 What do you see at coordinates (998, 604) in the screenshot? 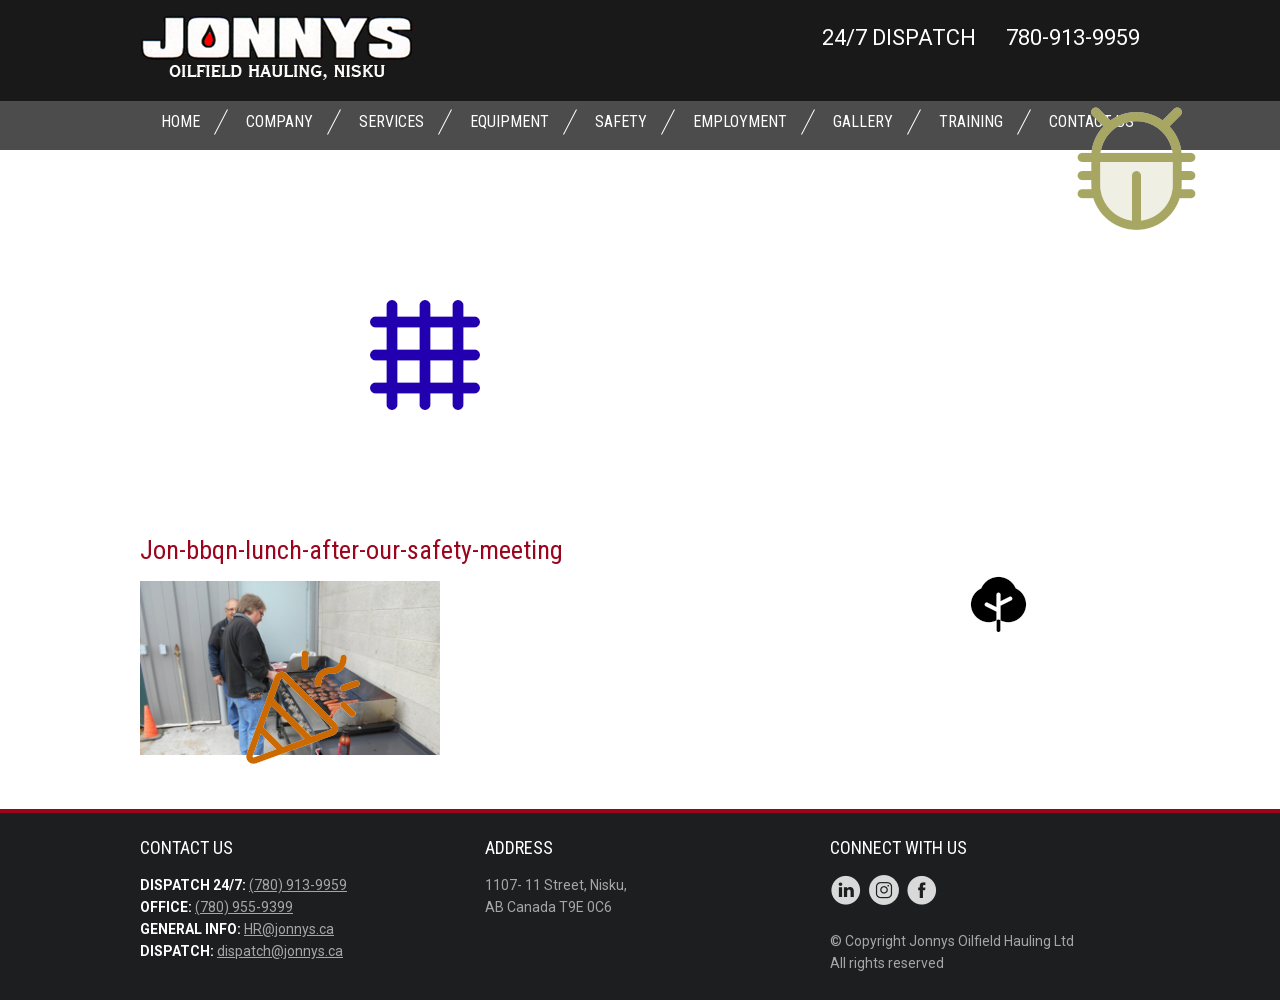
I see `view parks or nature areas on a map` at bounding box center [998, 604].